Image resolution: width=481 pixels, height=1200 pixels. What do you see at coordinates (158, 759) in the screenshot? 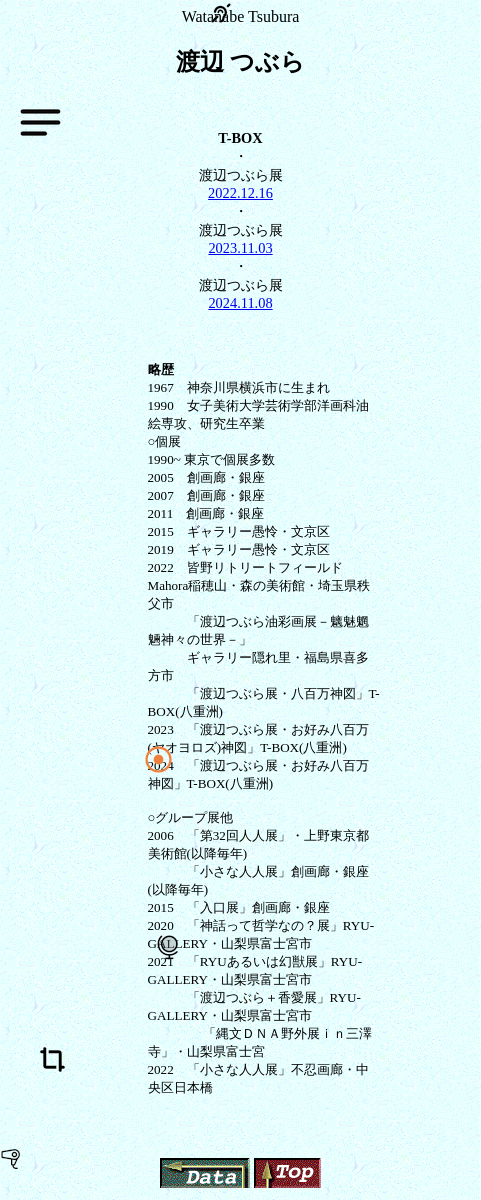
I see `select this option (radio button)` at bounding box center [158, 759].